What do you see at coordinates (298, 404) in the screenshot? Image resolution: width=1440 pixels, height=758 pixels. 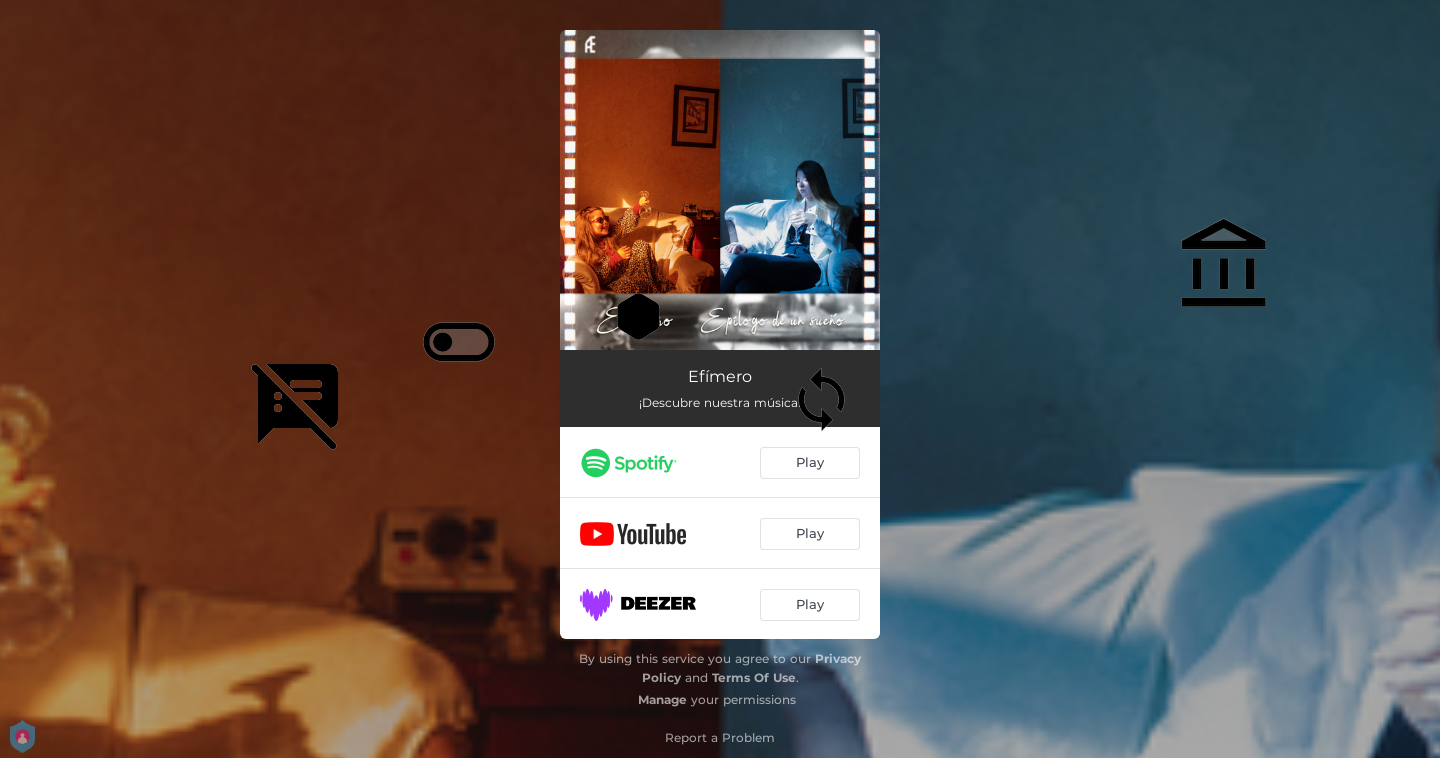 I see `mute or disable speaker notes` at bounding box center [298, 404].